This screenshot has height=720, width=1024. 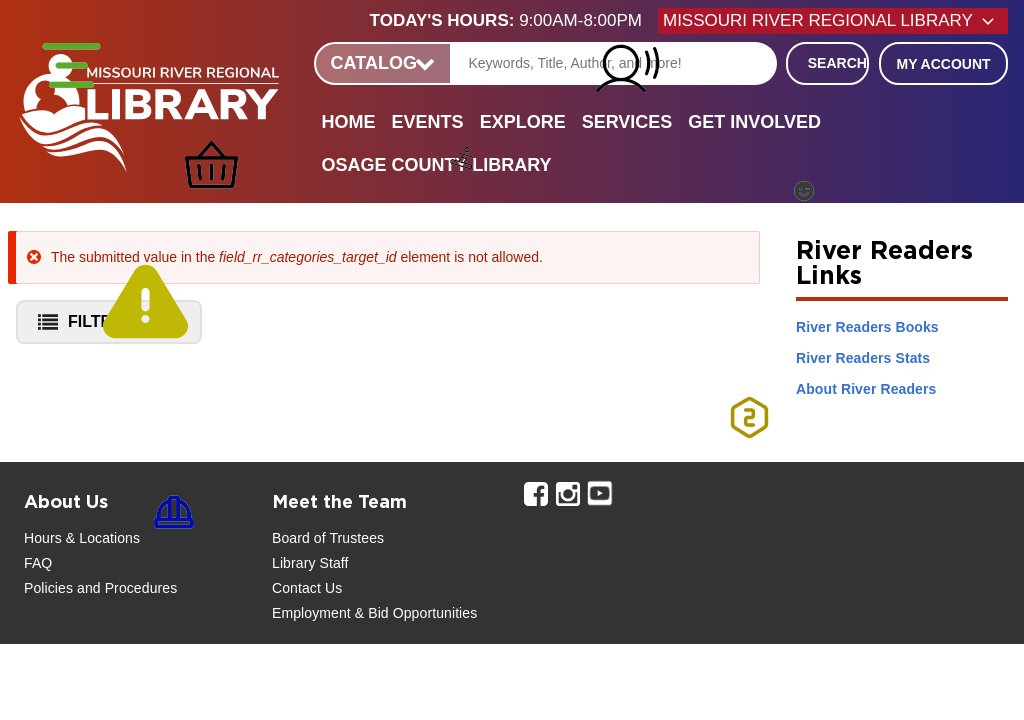 What do you see at coordinates (749, 417) in the screenshot?
I see `step 2 in a multi-step process` at bounding box center [749, 417].